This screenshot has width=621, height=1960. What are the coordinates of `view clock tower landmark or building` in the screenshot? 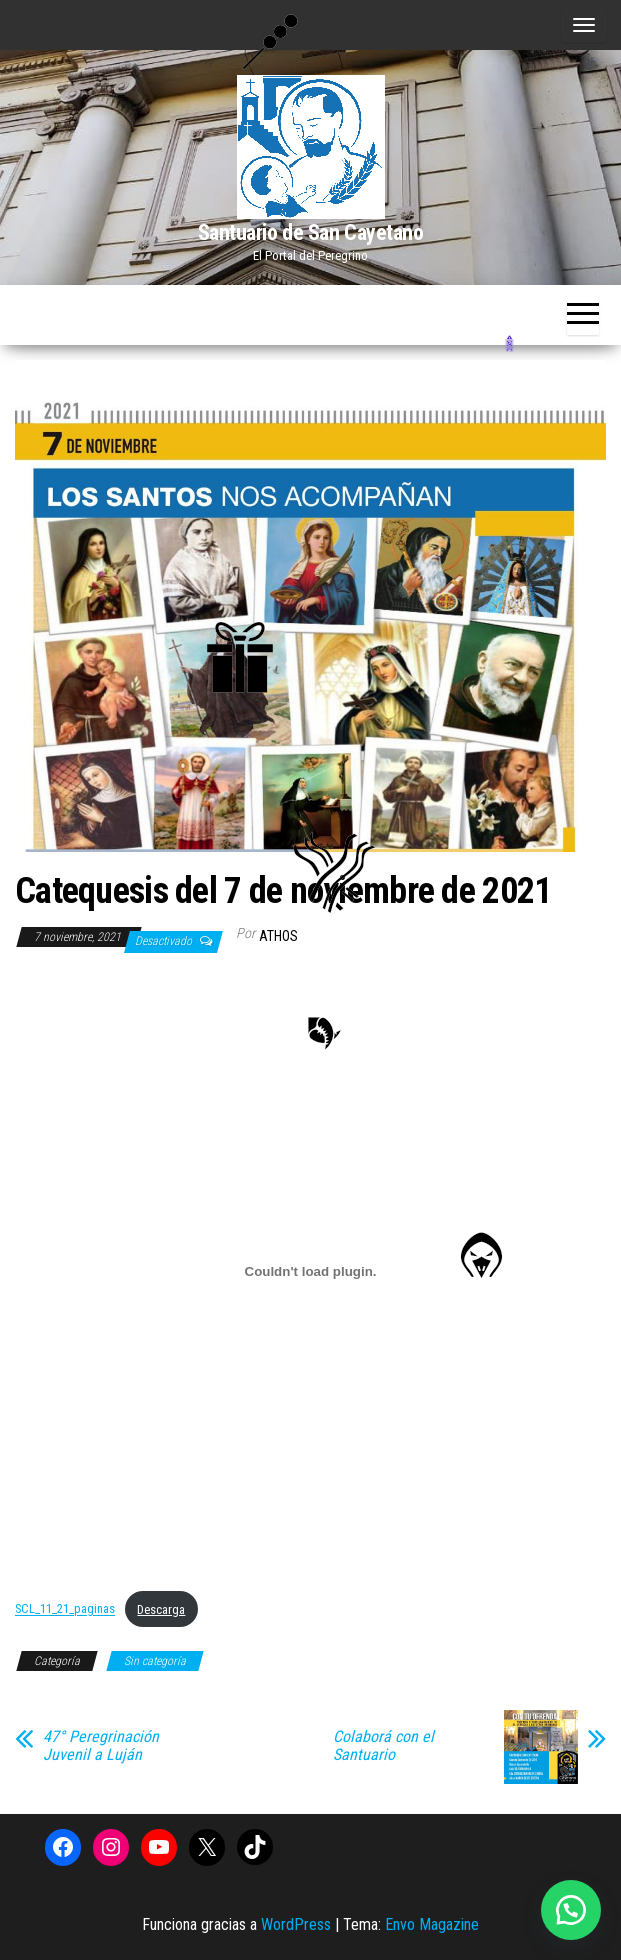 It's located at (509, 343).